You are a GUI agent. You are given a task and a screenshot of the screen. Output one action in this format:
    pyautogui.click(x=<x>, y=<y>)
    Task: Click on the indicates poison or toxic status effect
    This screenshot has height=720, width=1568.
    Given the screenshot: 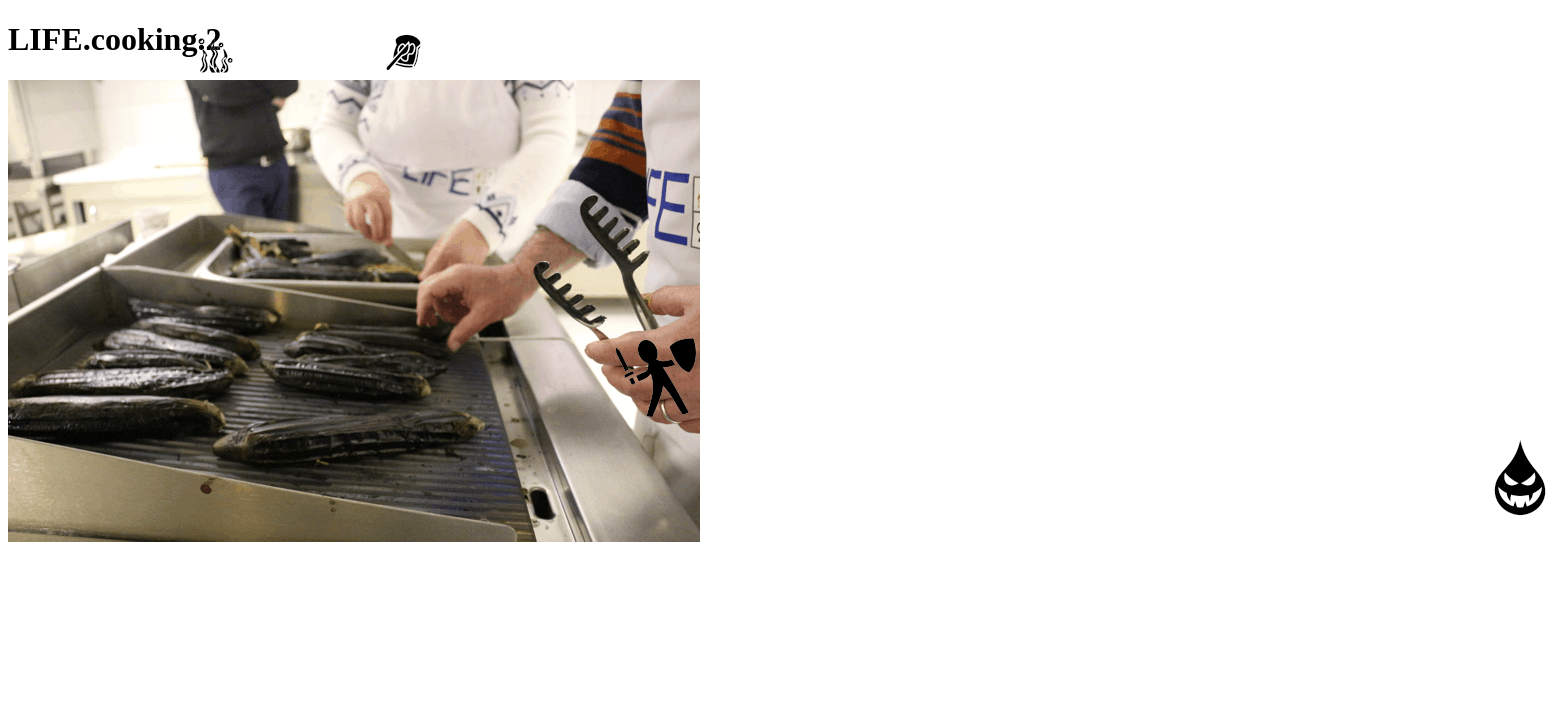 What is the action you would take?
    pyautogui.click(x=1519, y=477)
    